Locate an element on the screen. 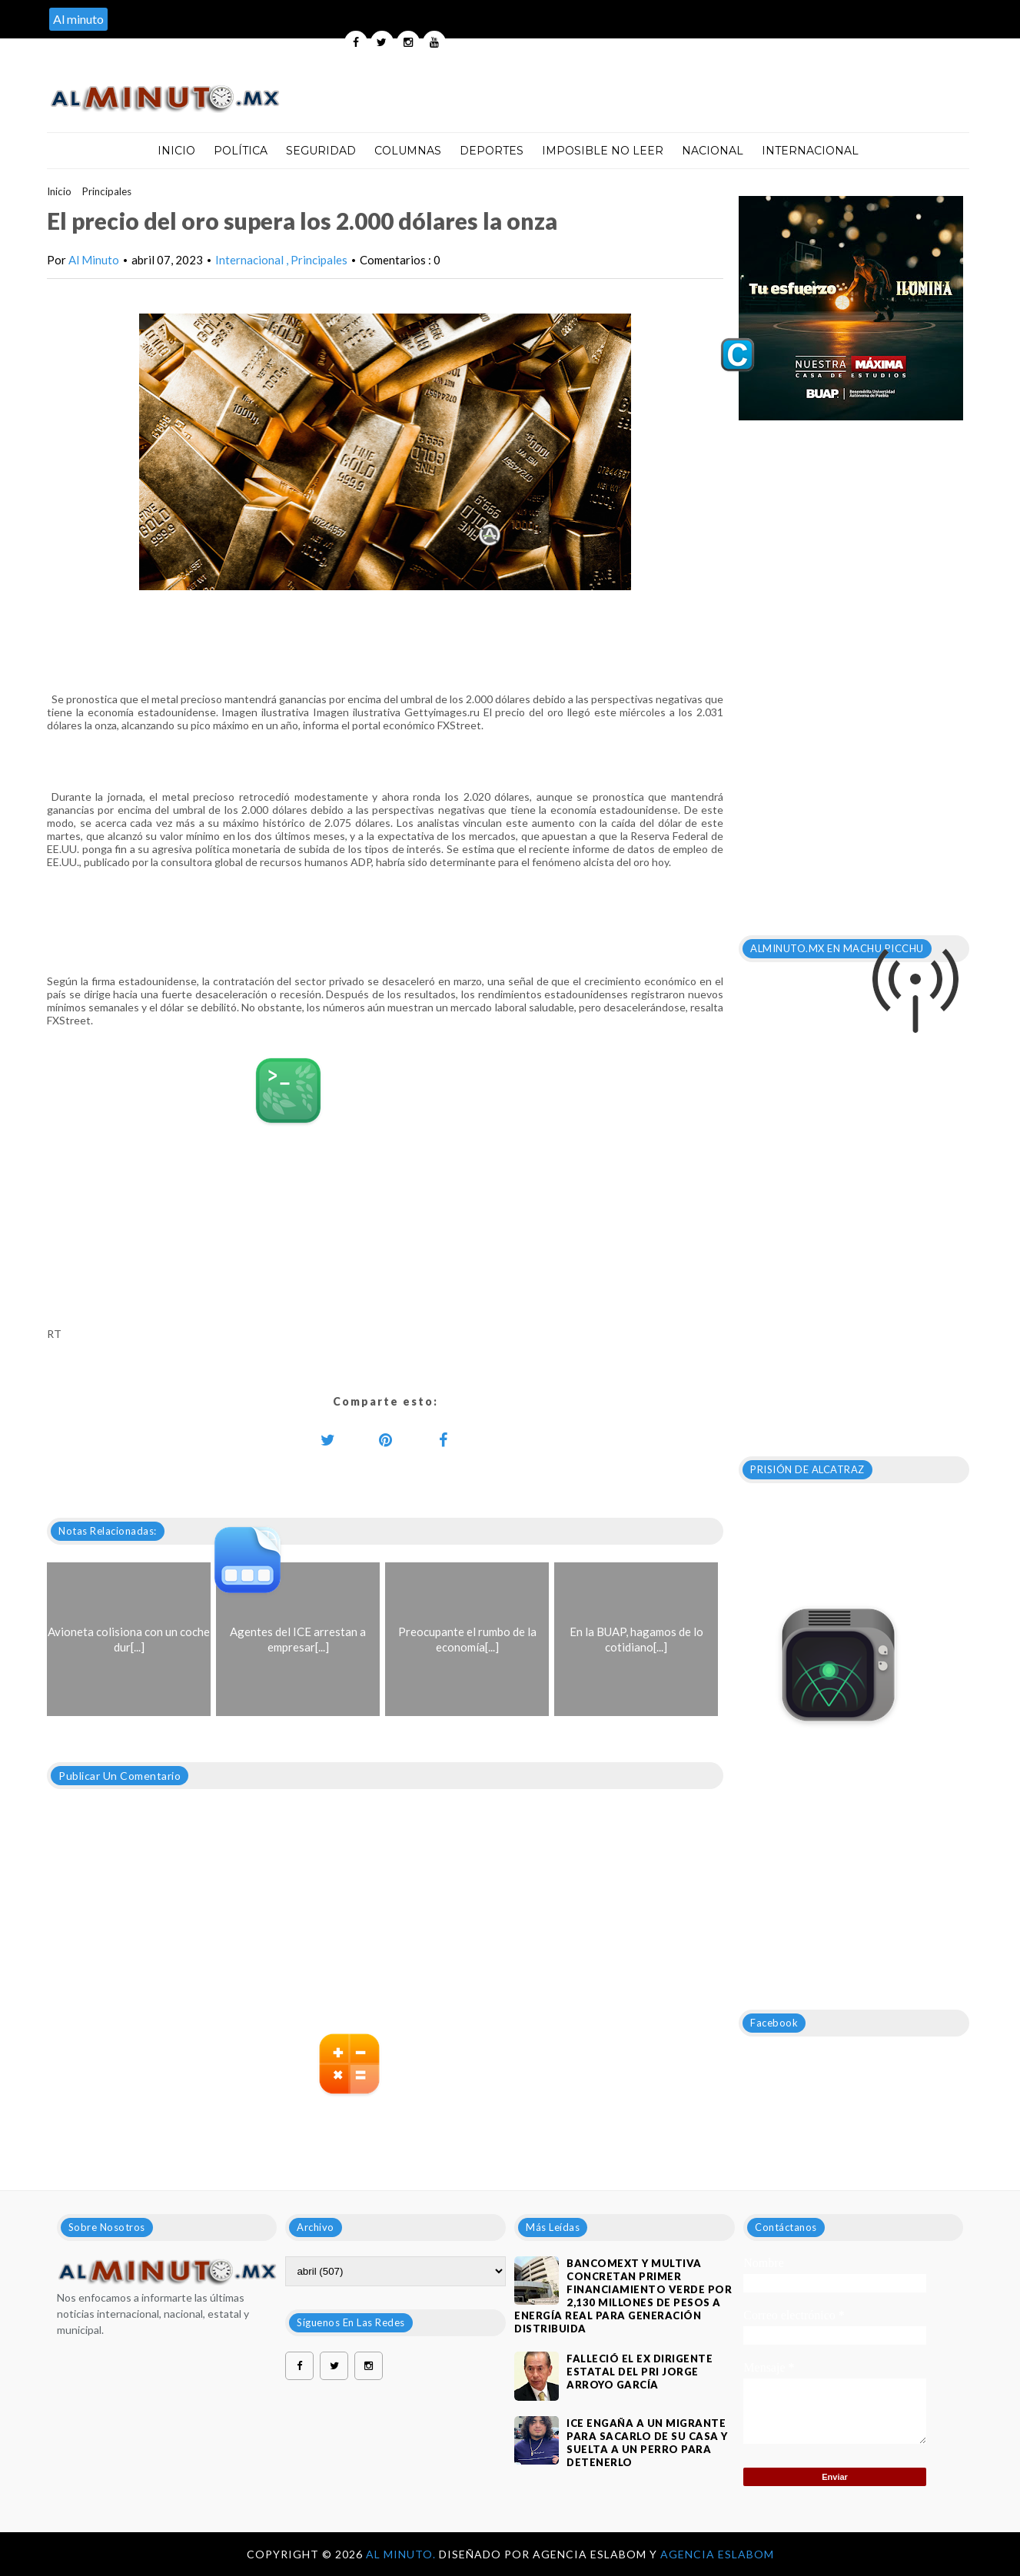  open pcb calculator app is located at coordinates (349, 2063).